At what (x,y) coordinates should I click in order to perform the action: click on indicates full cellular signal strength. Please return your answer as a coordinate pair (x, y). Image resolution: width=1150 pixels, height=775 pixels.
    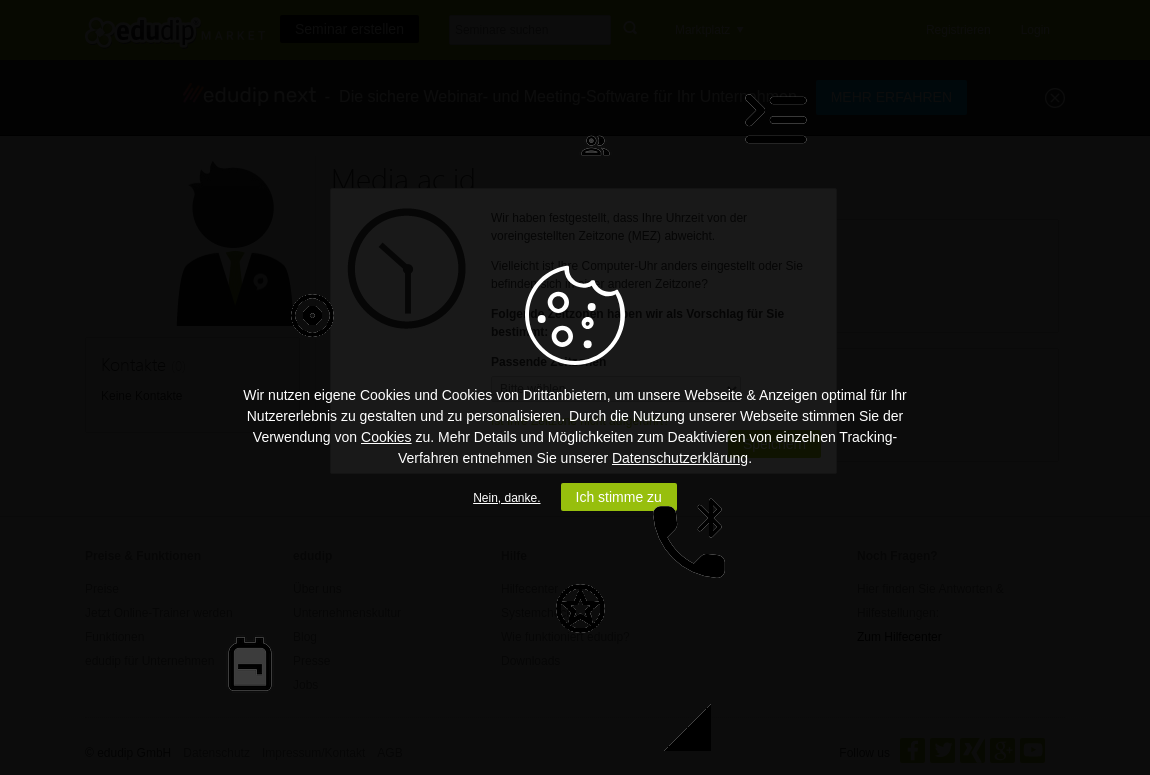
    Looking at the image, I should click on (687, 727).